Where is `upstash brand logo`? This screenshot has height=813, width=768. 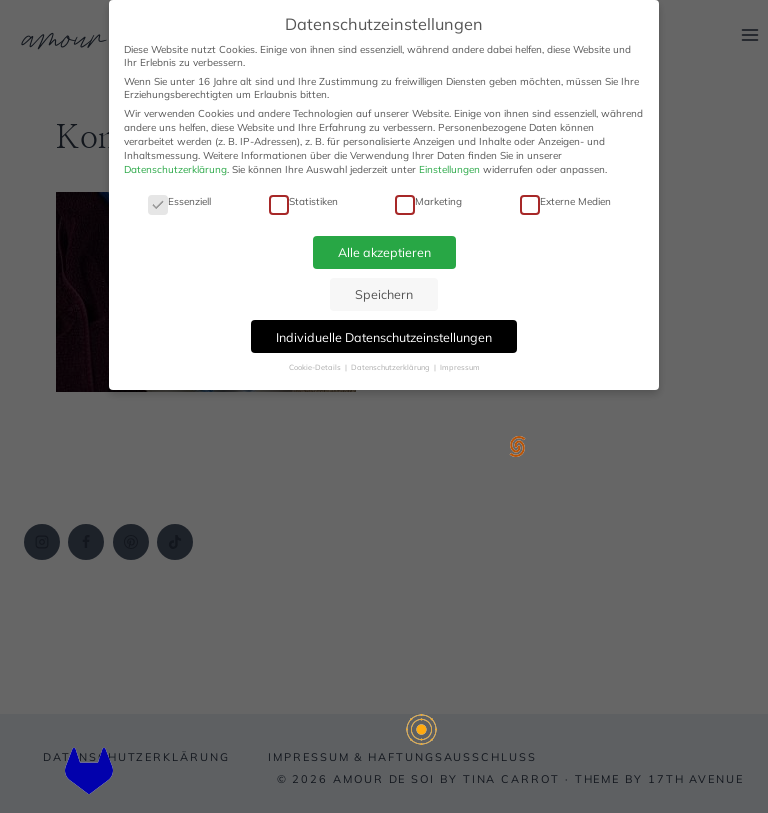 upstash brand logo is located at coordinates (517, 446).